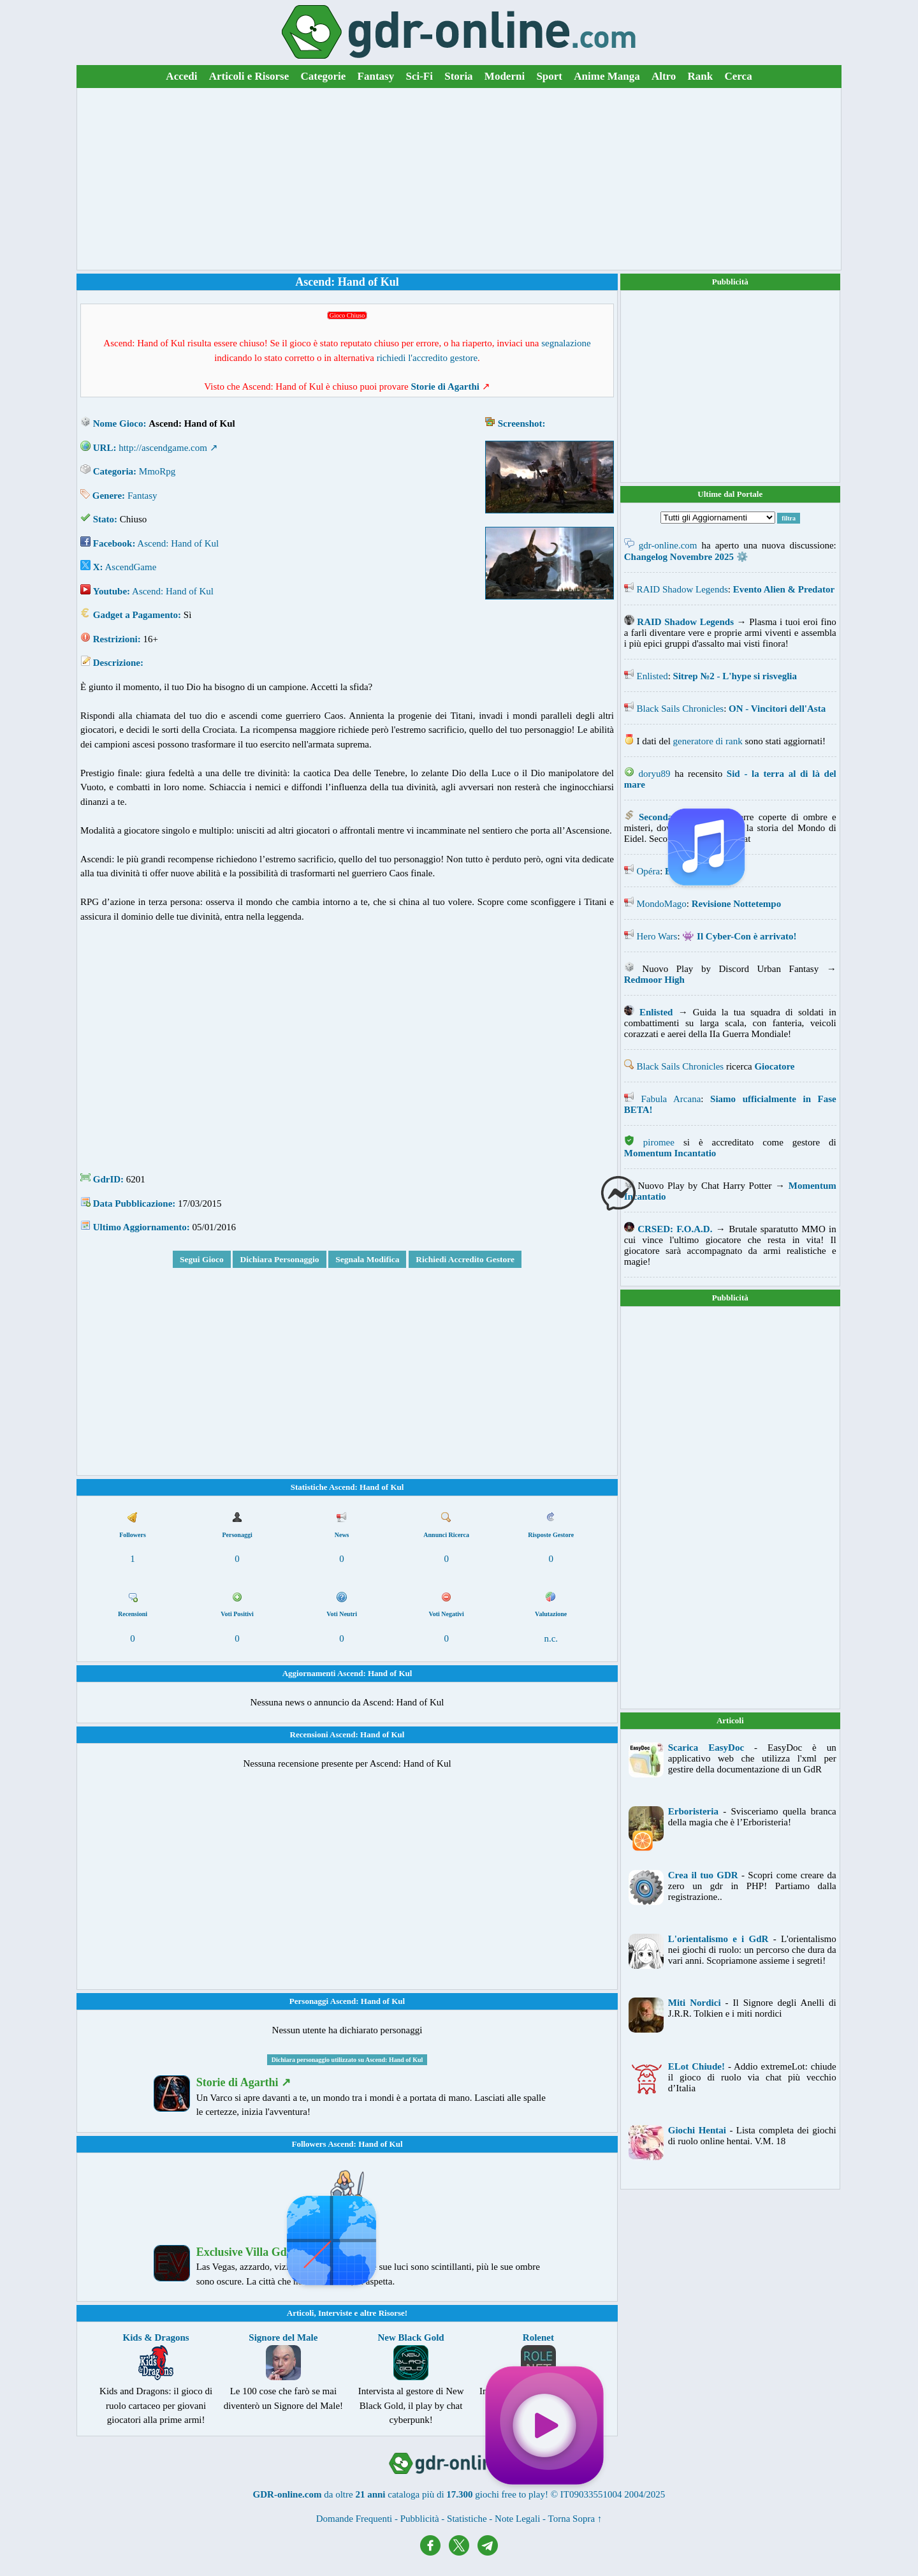  I want to click on open clementine music player, so click(643, 1841).